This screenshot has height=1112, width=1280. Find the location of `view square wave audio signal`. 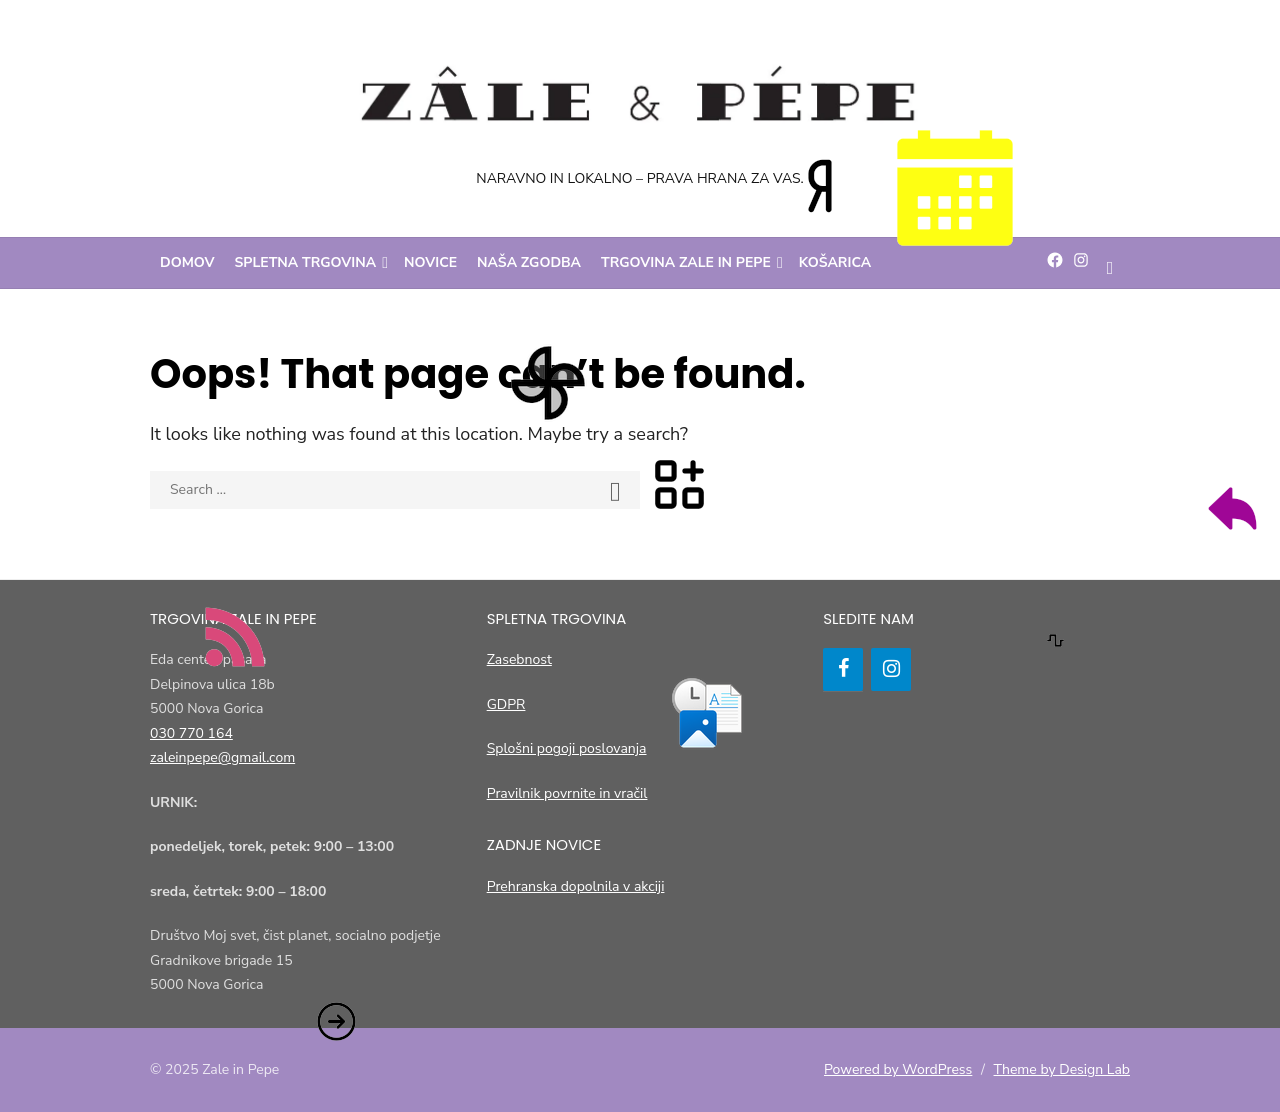

view square wave audio signal is located at coordinates (1055, 640).